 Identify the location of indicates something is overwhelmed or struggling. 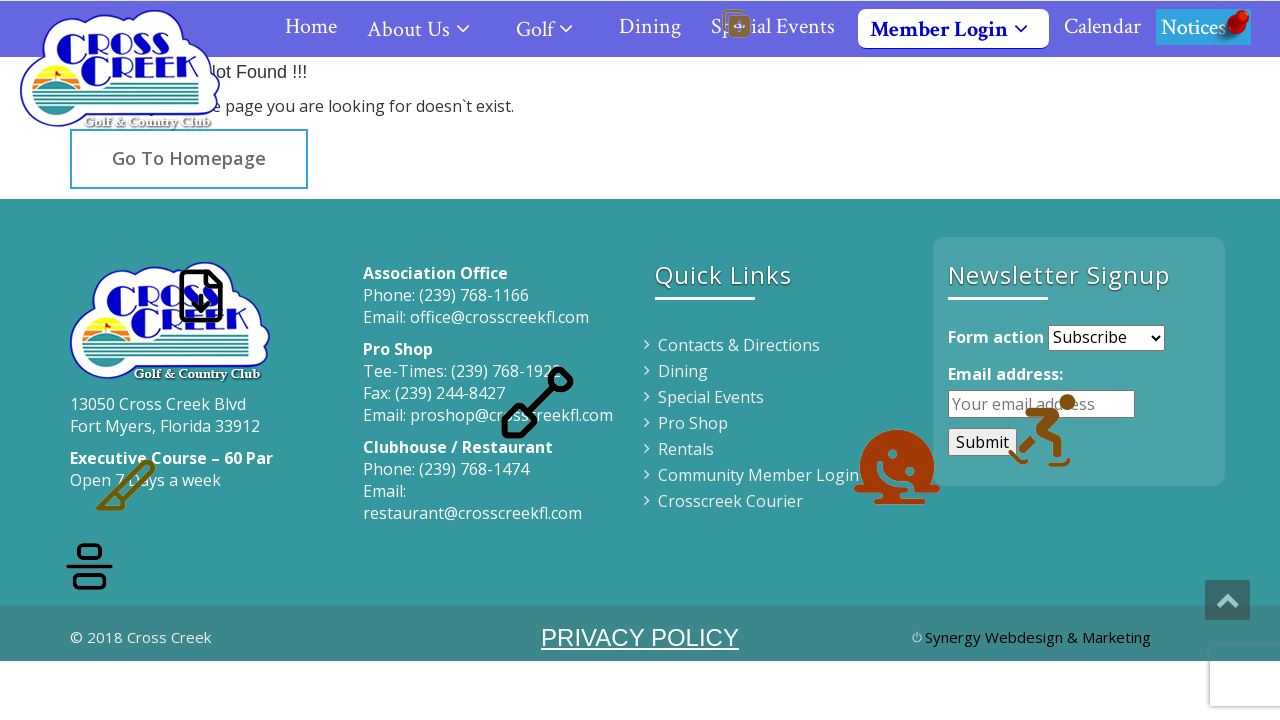
(897, 467).